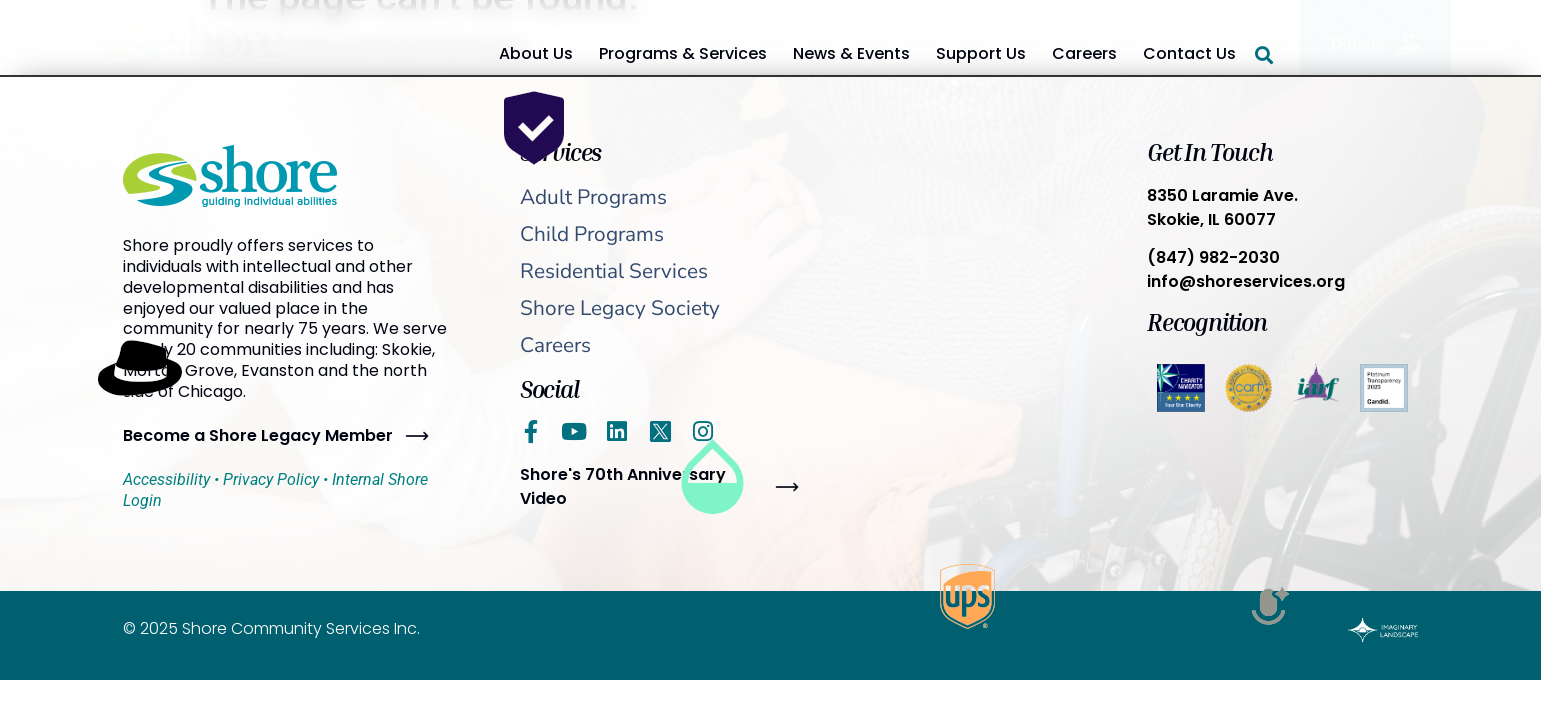  Describe the element at coordinates (534, 128) in the screenshot. I see `indicates verified security or protection status` at that location.